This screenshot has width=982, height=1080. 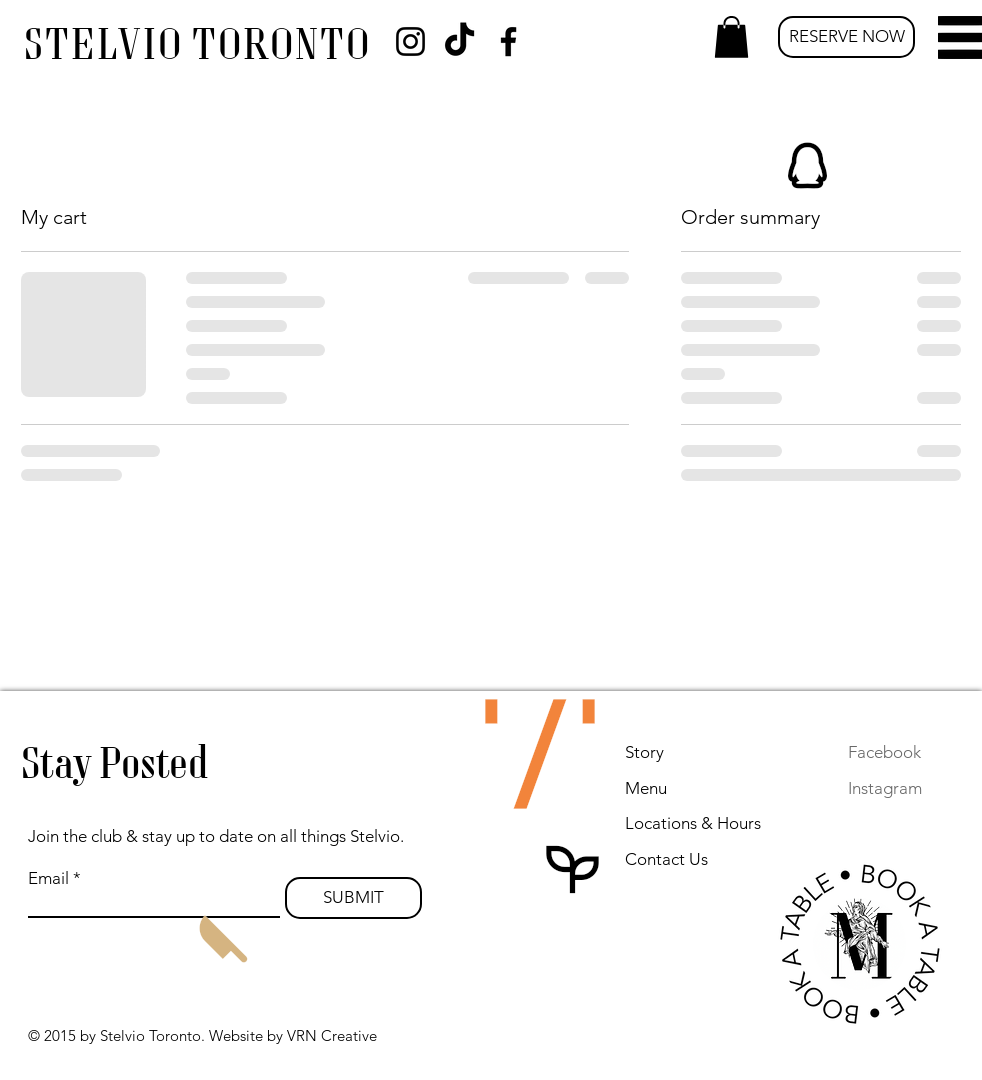 What do you see at coordinates (807, 165) in the screenshot?
I see `open QQ messenger app` at bounding box center [807, 165].